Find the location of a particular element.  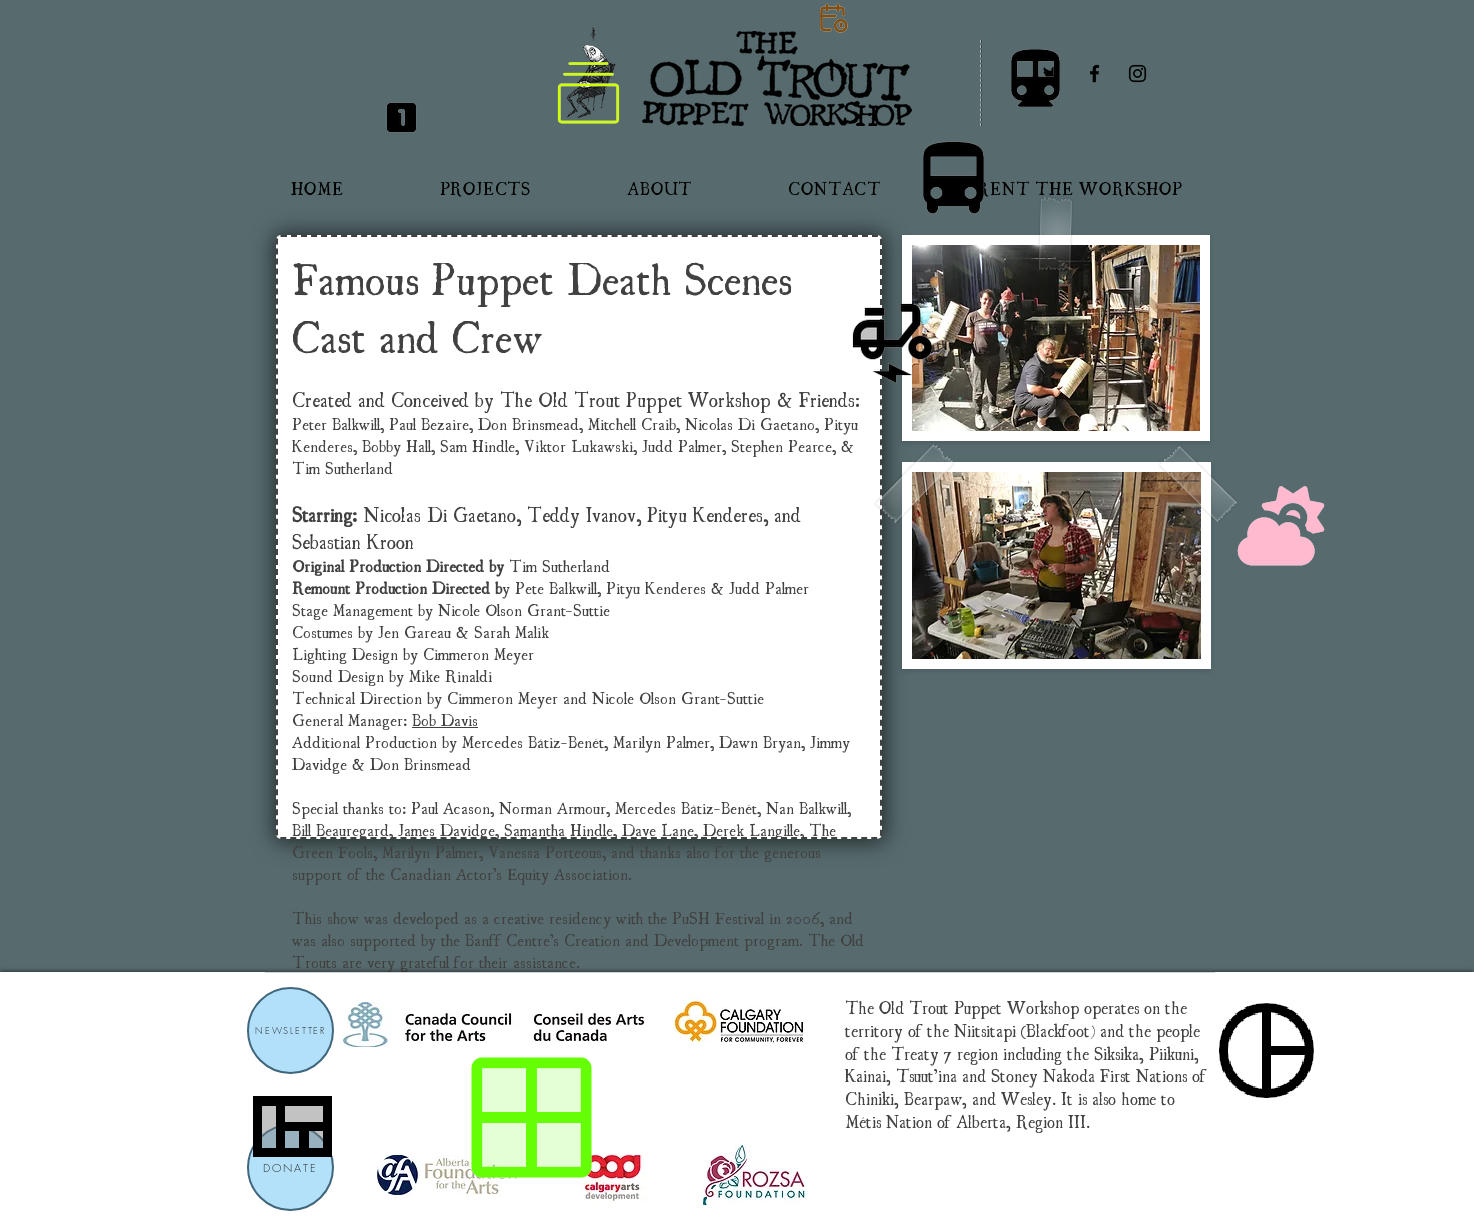

get subway or metro directions is located at coordinates (1035, 79).